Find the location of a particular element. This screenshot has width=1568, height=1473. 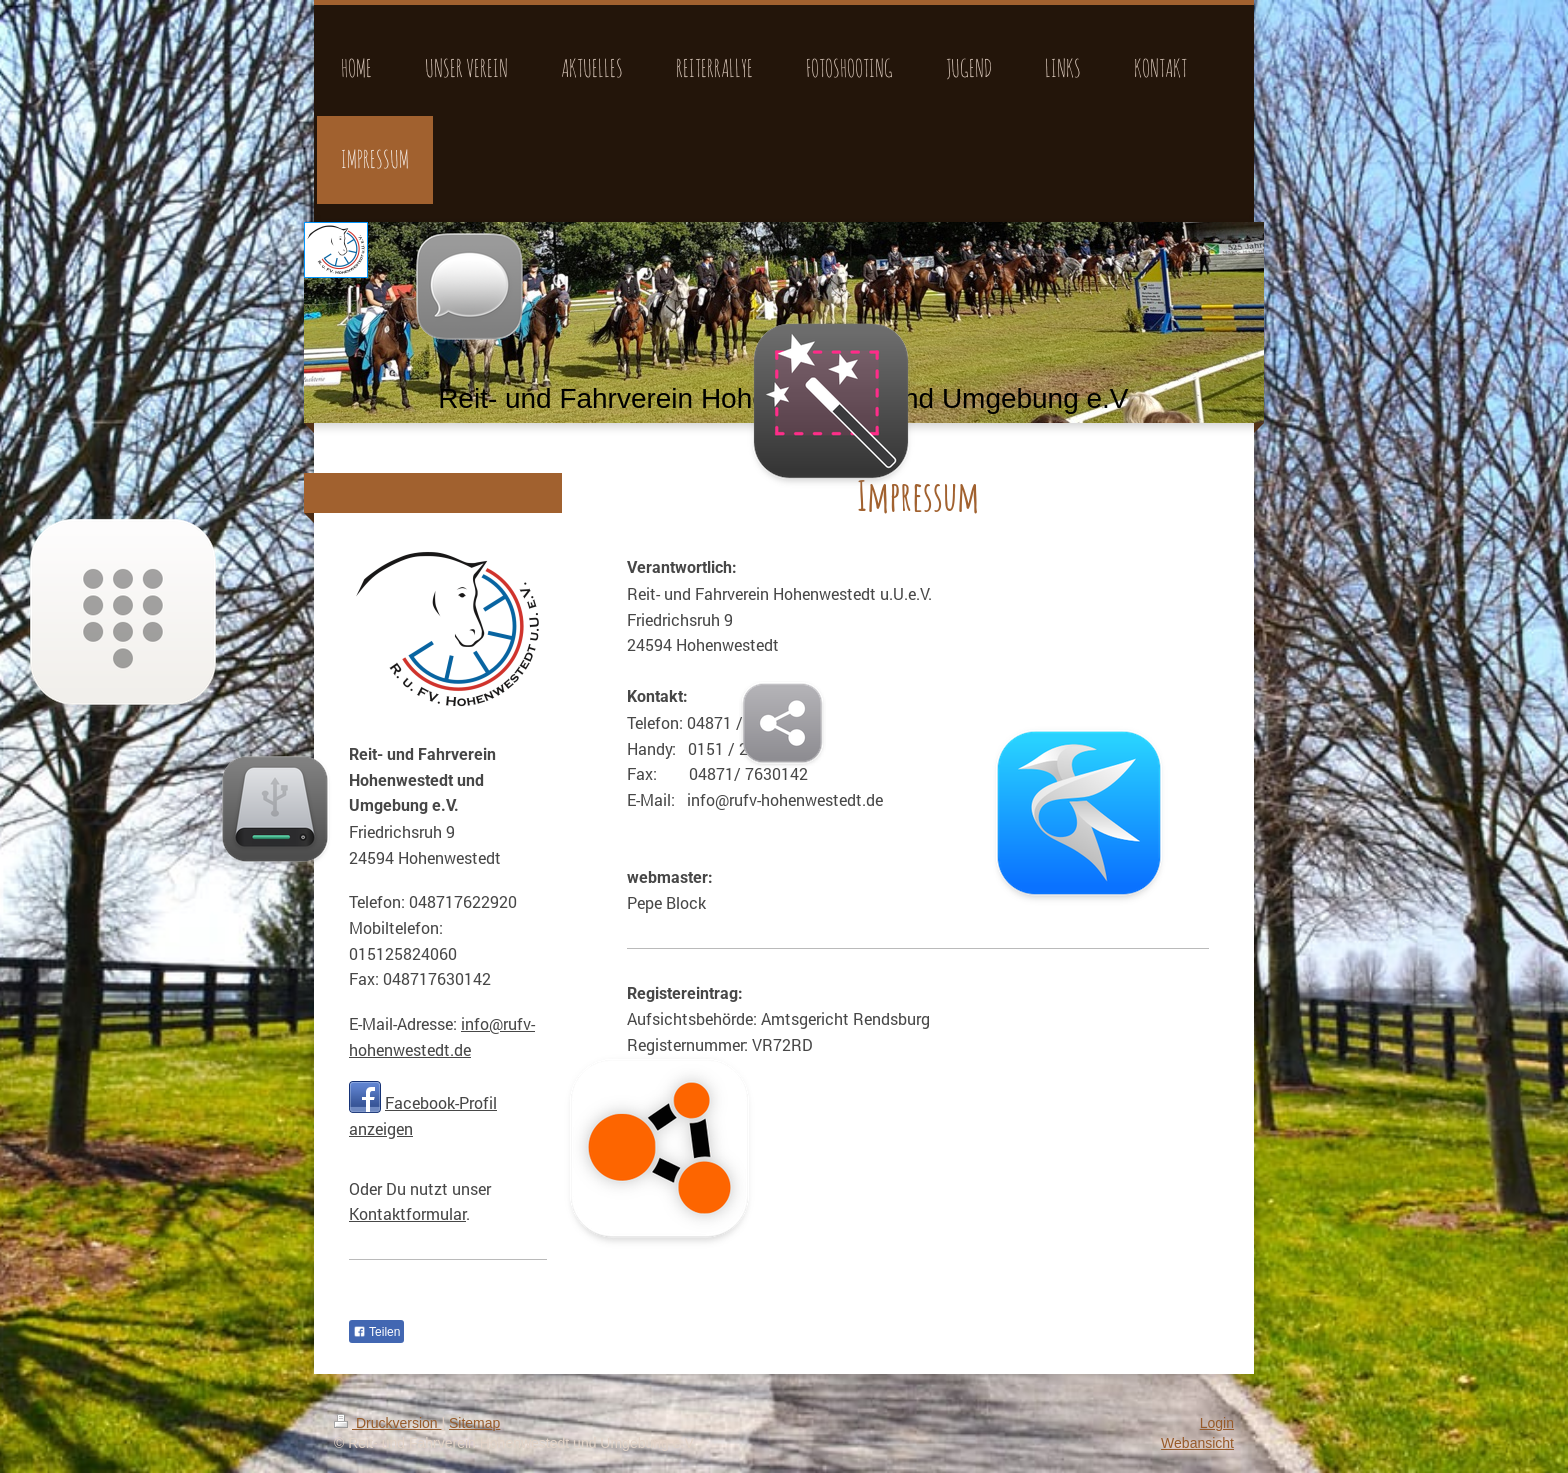

open kate text editor is located at coordinates (1079, 813).